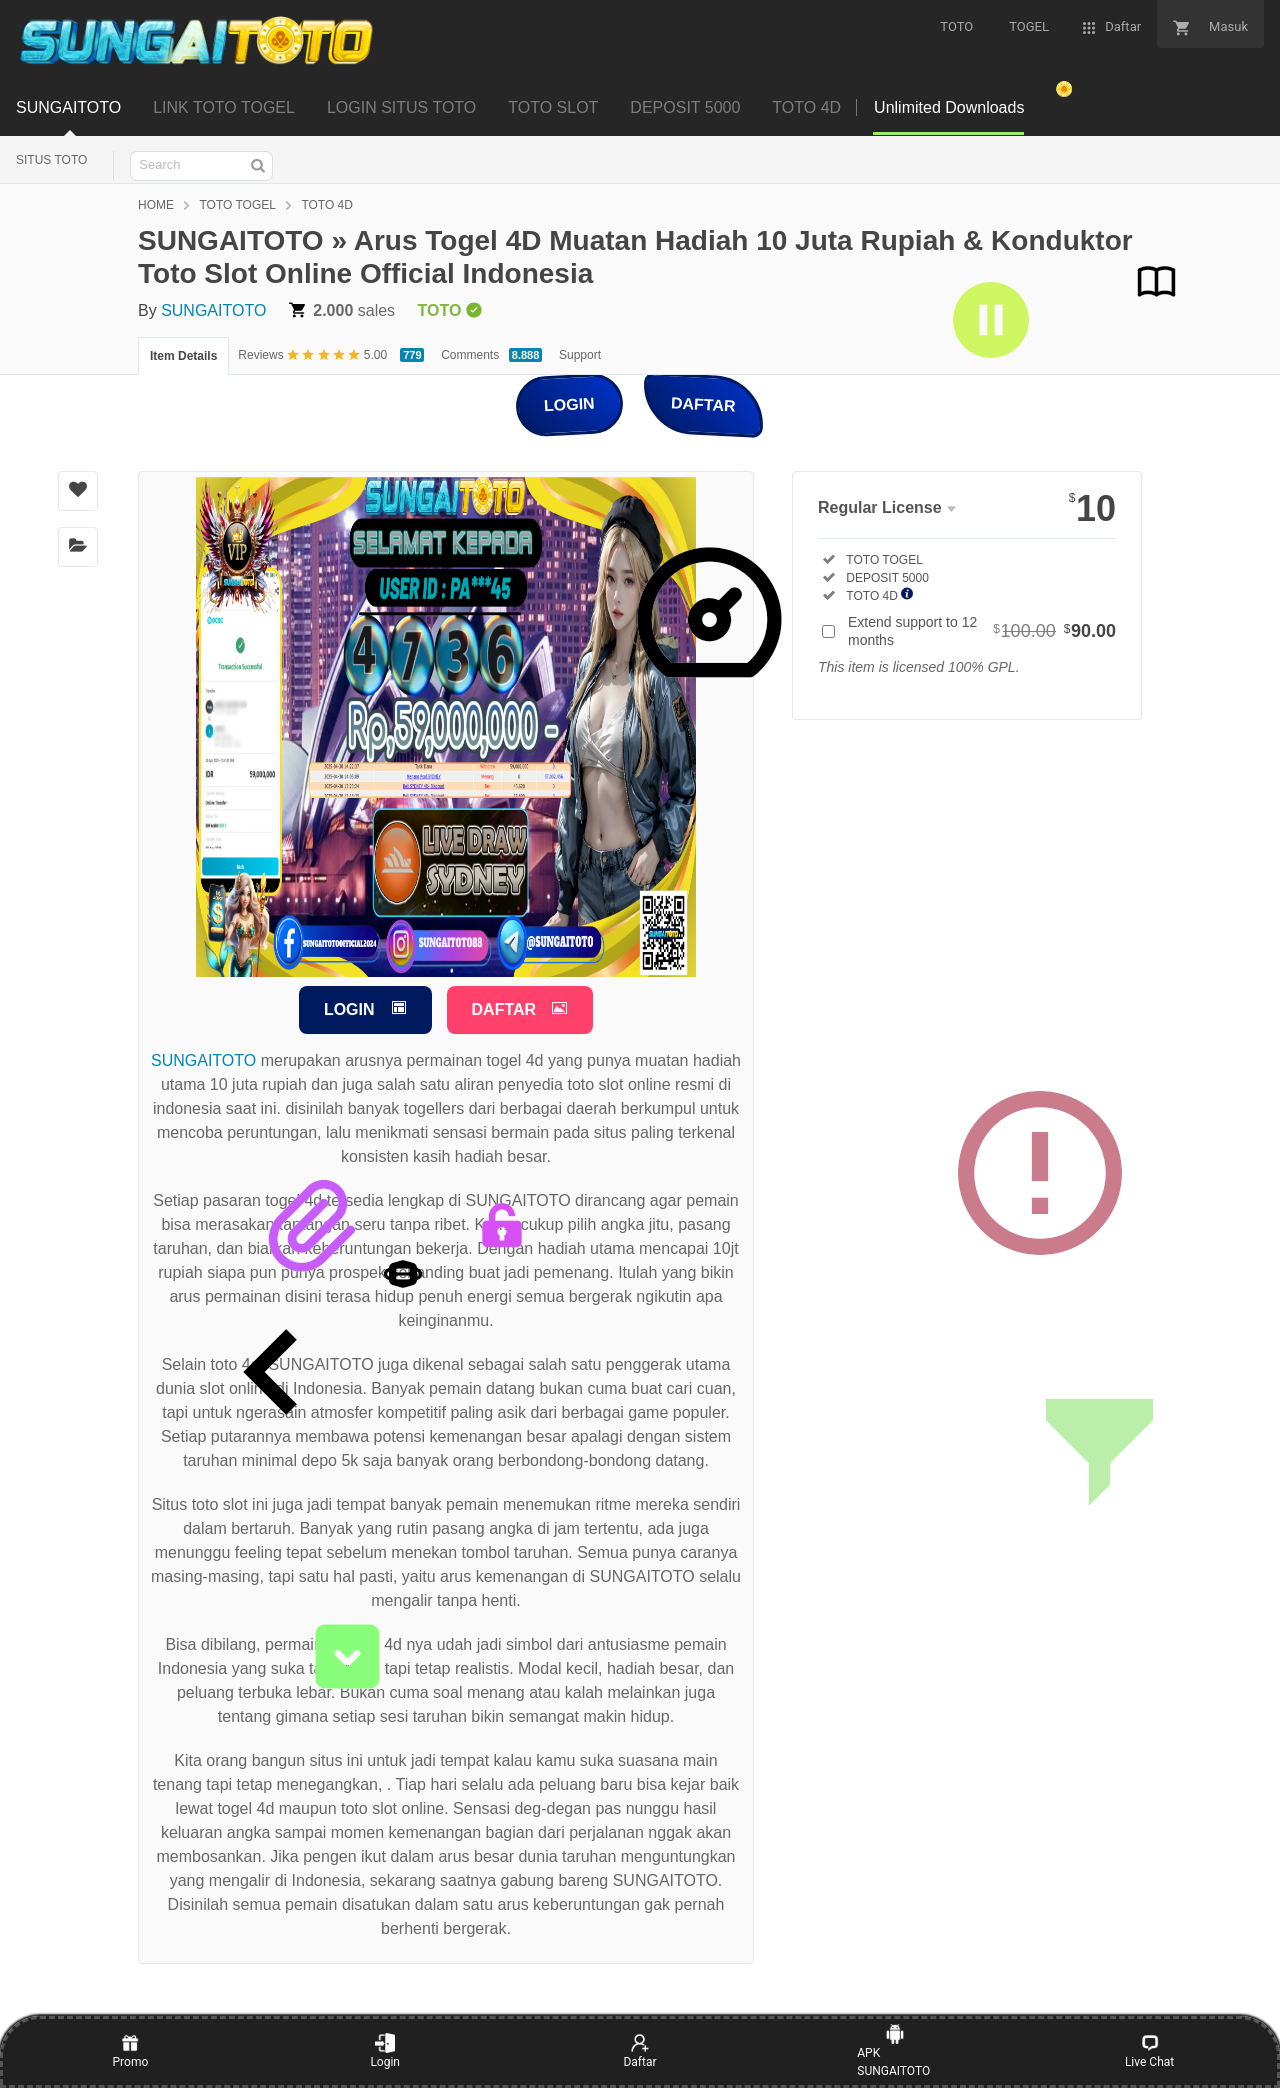 The height and width of the screenshot is (2088, 1280). Describe the element at coordinates (709, 612) in the screenshot. I see `access your dashboard or control panel` at that location.